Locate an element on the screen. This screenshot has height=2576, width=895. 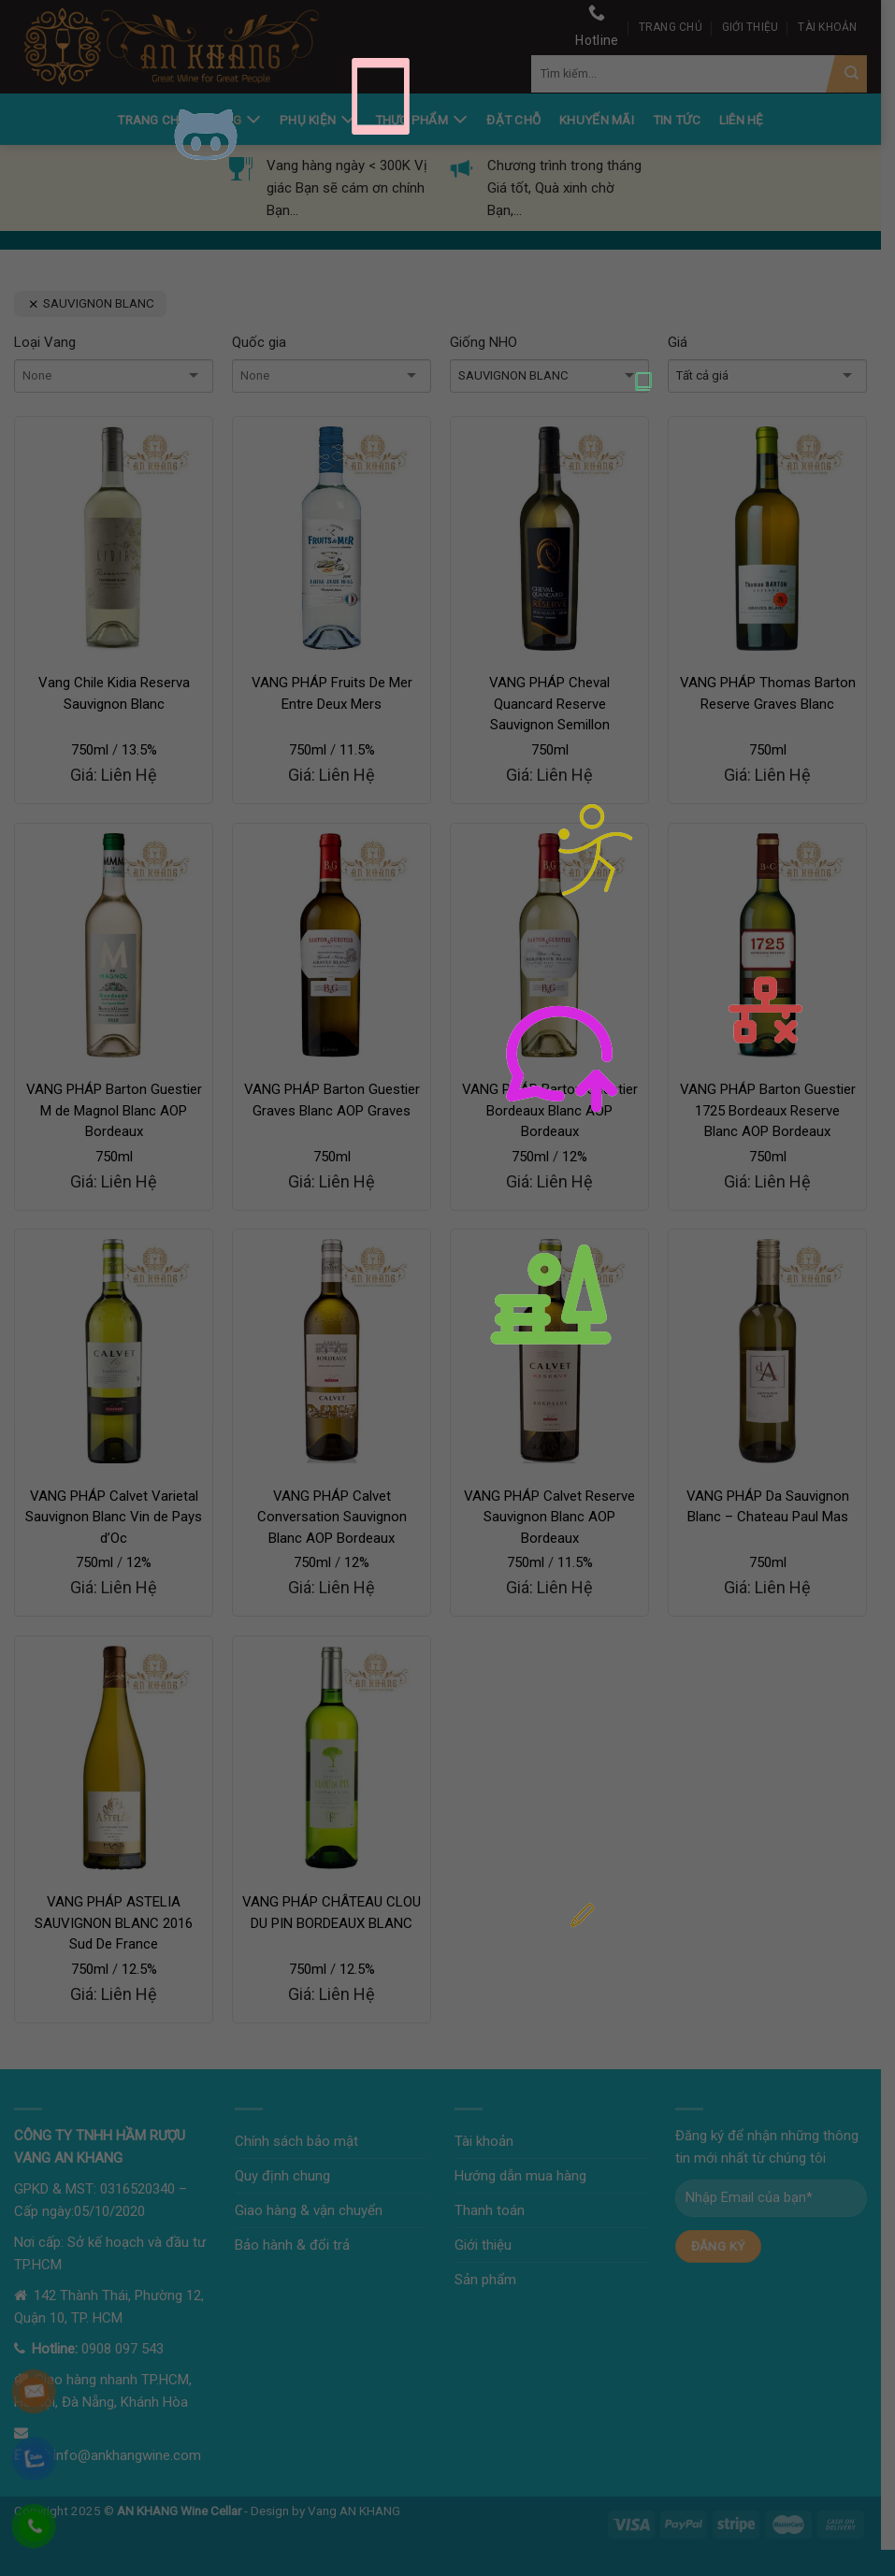
network connection error or failure is located at coordinates (765, 1011).